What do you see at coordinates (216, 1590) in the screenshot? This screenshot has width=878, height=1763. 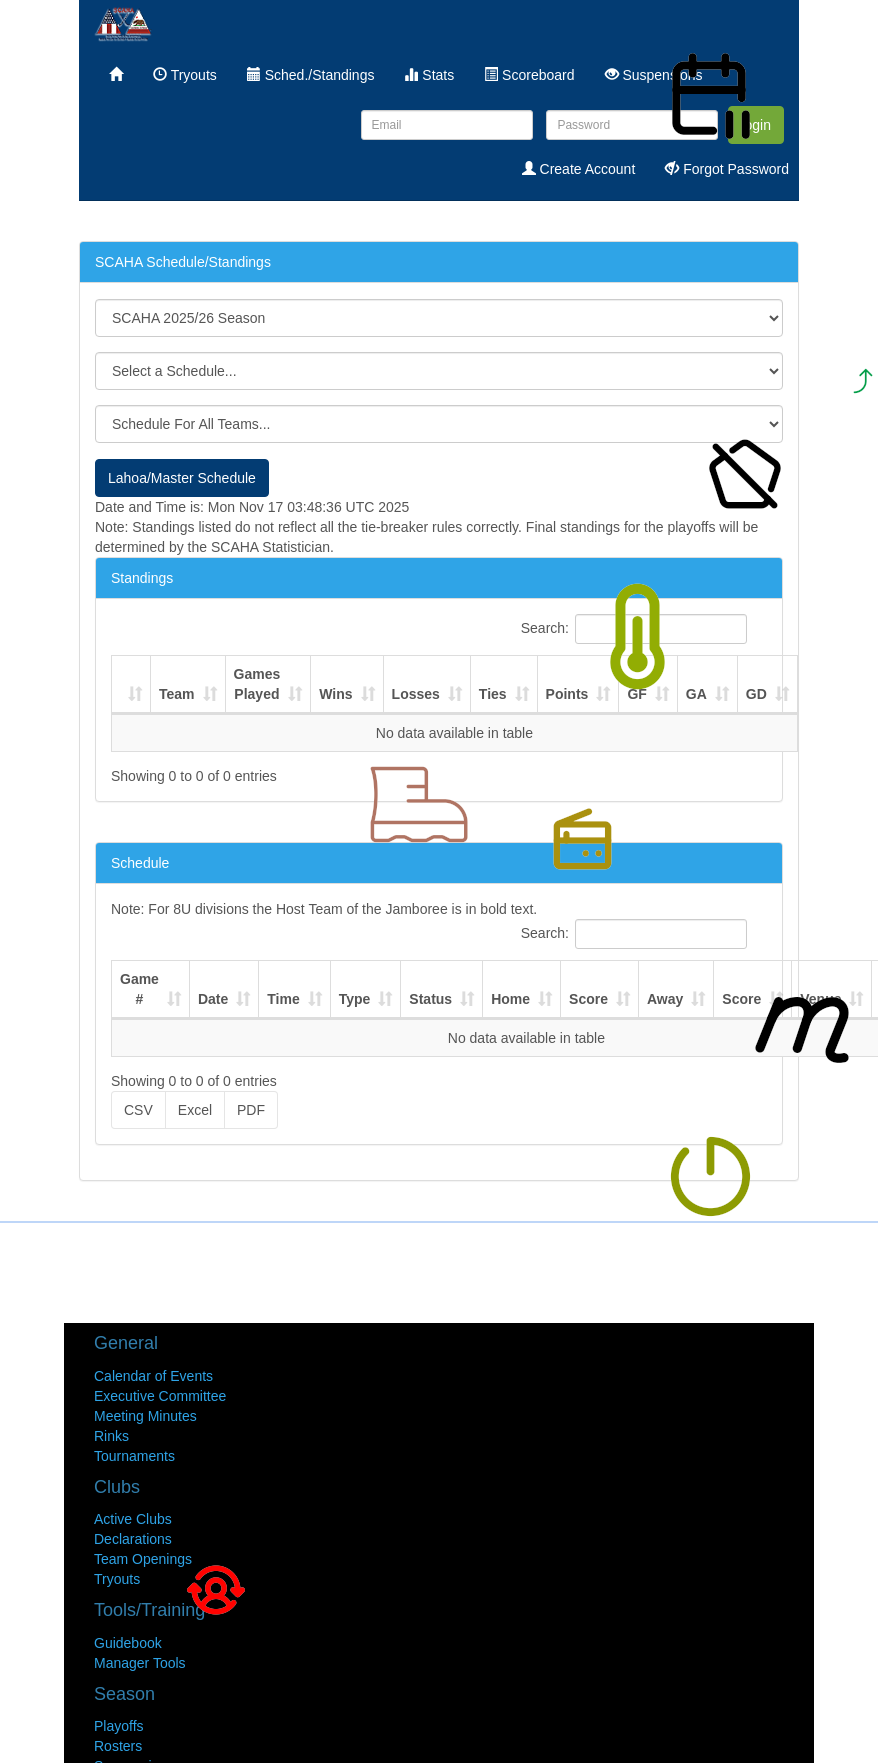 I see `switch between user accounts` at bounding box center [216, 1590].